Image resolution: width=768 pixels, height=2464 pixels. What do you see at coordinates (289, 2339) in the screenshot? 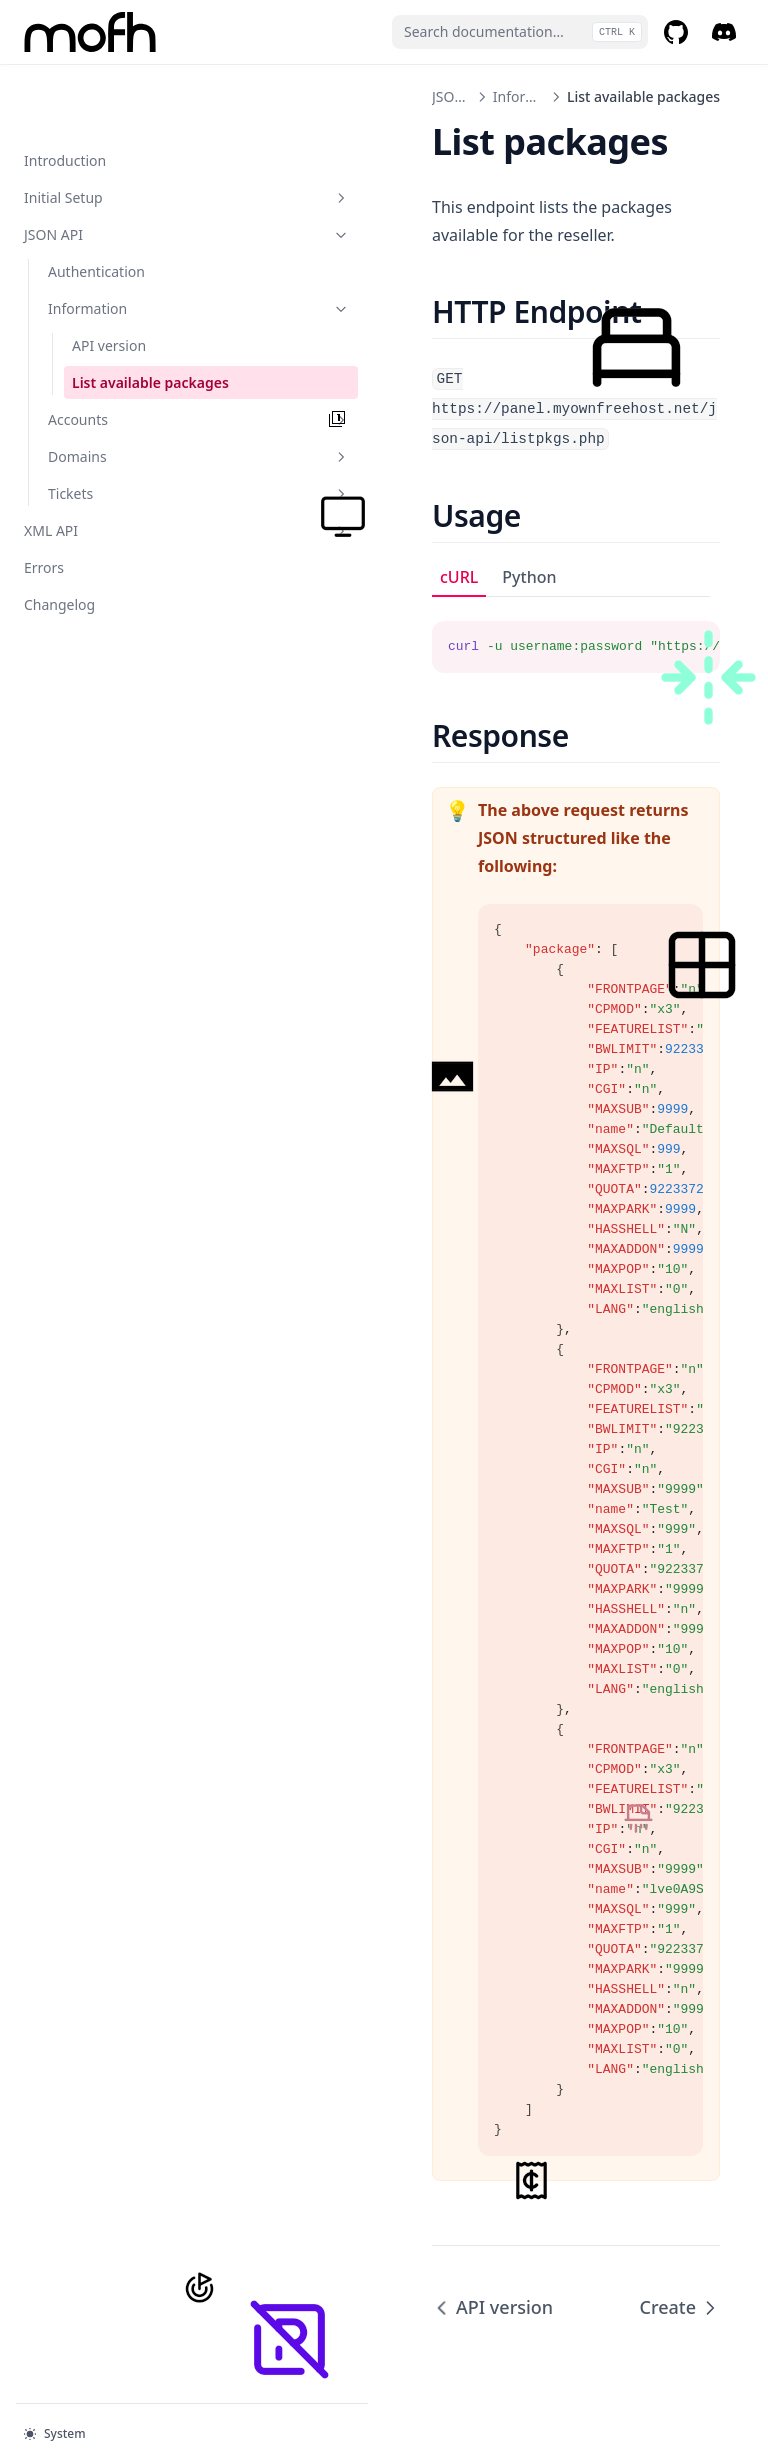
I see `no parking available` at bounding box center [289, 2339].